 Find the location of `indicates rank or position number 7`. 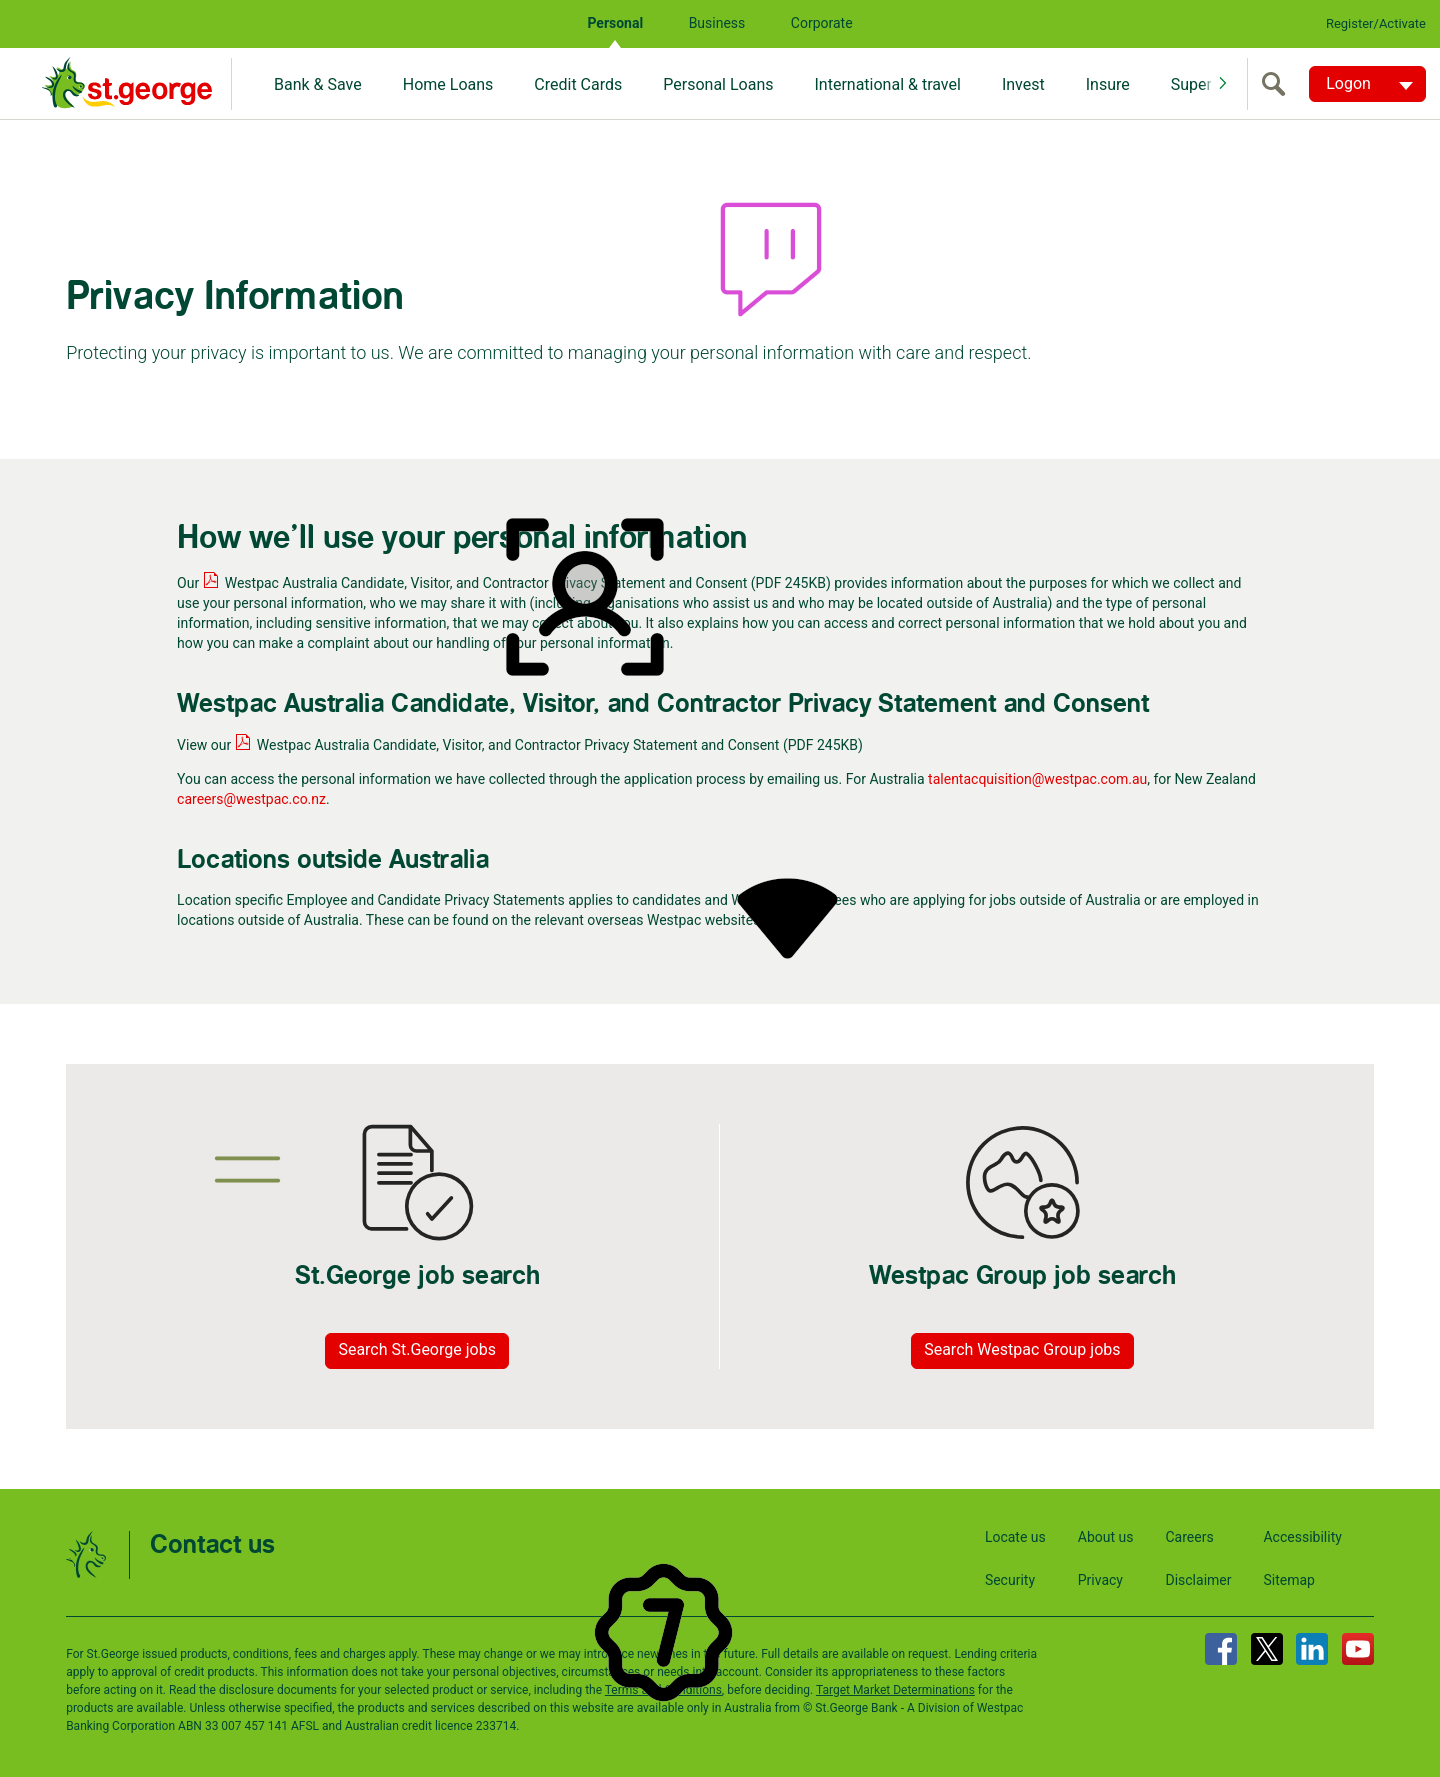

indicates rank or position number 7 is located at coordinates (663, 1632).